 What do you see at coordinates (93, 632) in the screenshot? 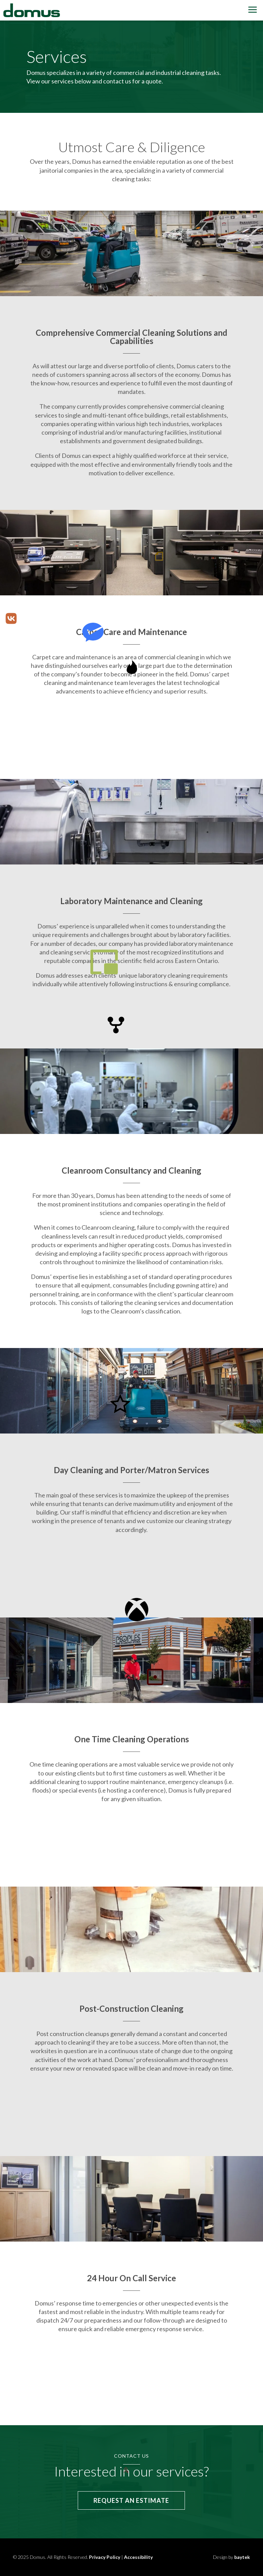
I see `pay with wechat pay` at bounding box center [93, 632].